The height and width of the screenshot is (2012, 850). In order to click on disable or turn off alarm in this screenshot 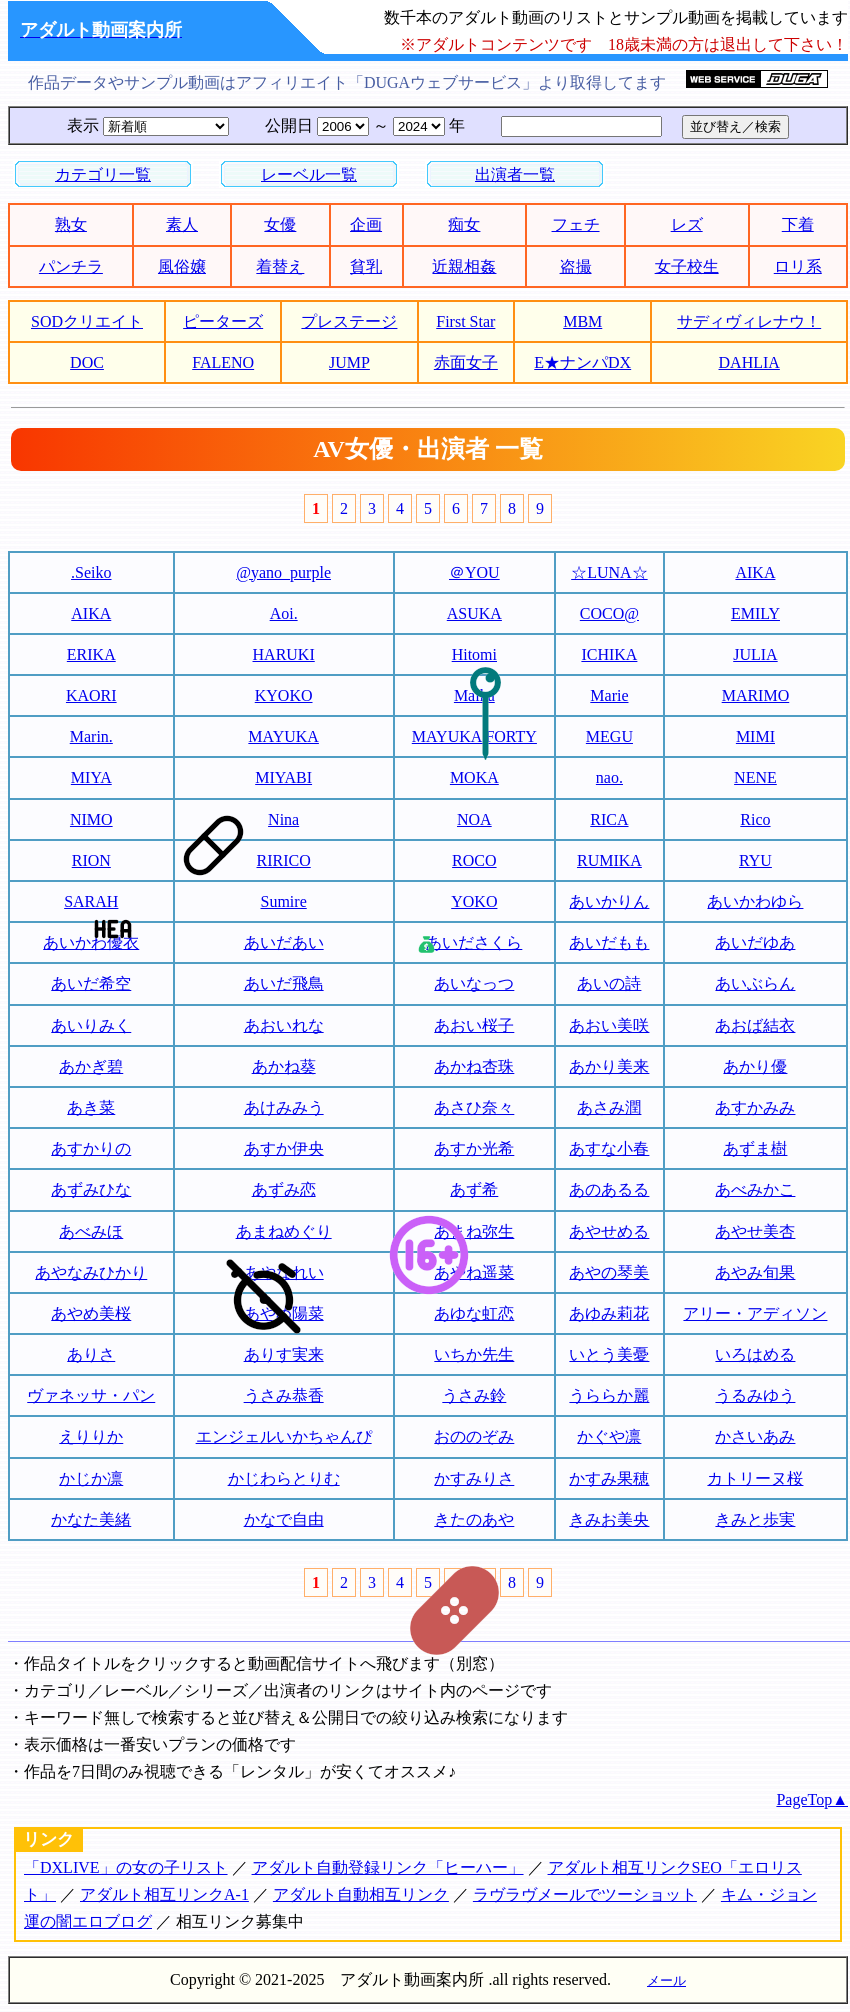, I will do `click(263, 1296)`.